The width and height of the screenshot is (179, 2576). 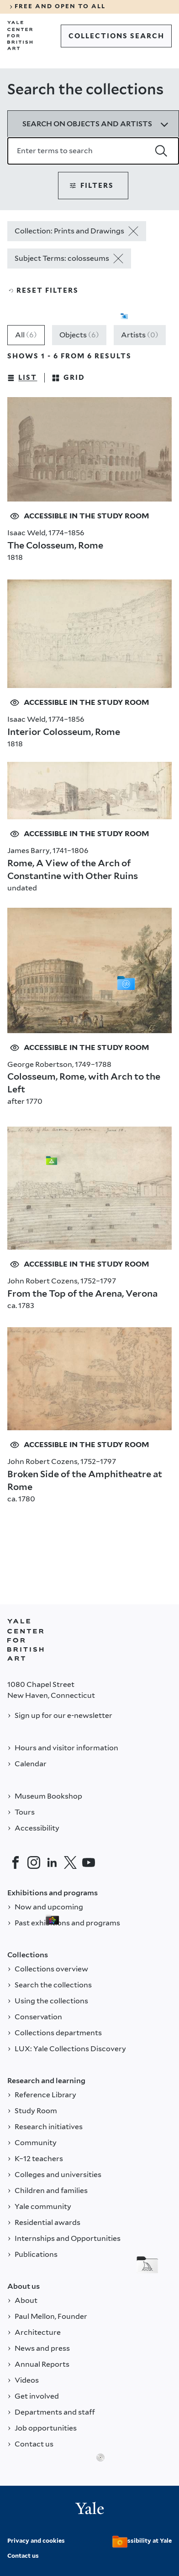 What do you see at coordinates (52, 1161) in the screenshot?
I see `open your GameJolt games folder` at bounding box center [52, 1161].